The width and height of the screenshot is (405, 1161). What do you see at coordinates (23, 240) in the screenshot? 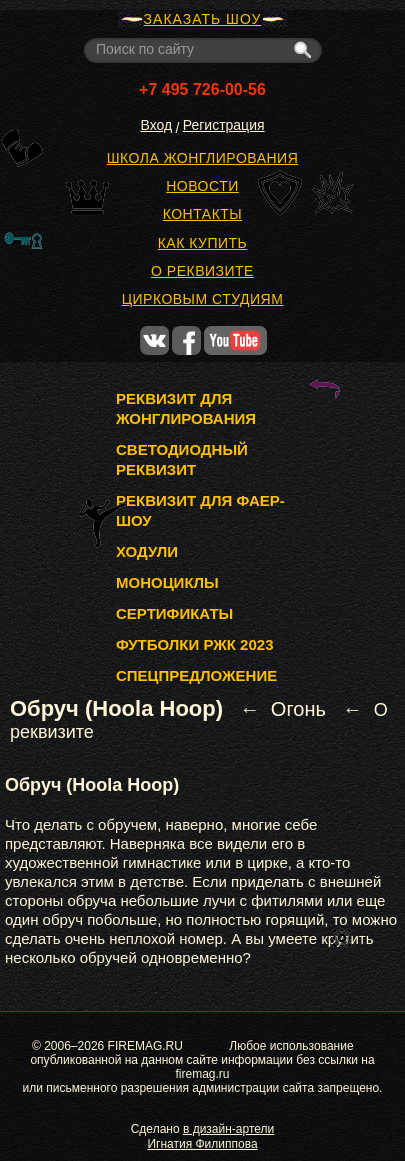
I see `unlock a secured item or feature` at bounding box center [23, 240].